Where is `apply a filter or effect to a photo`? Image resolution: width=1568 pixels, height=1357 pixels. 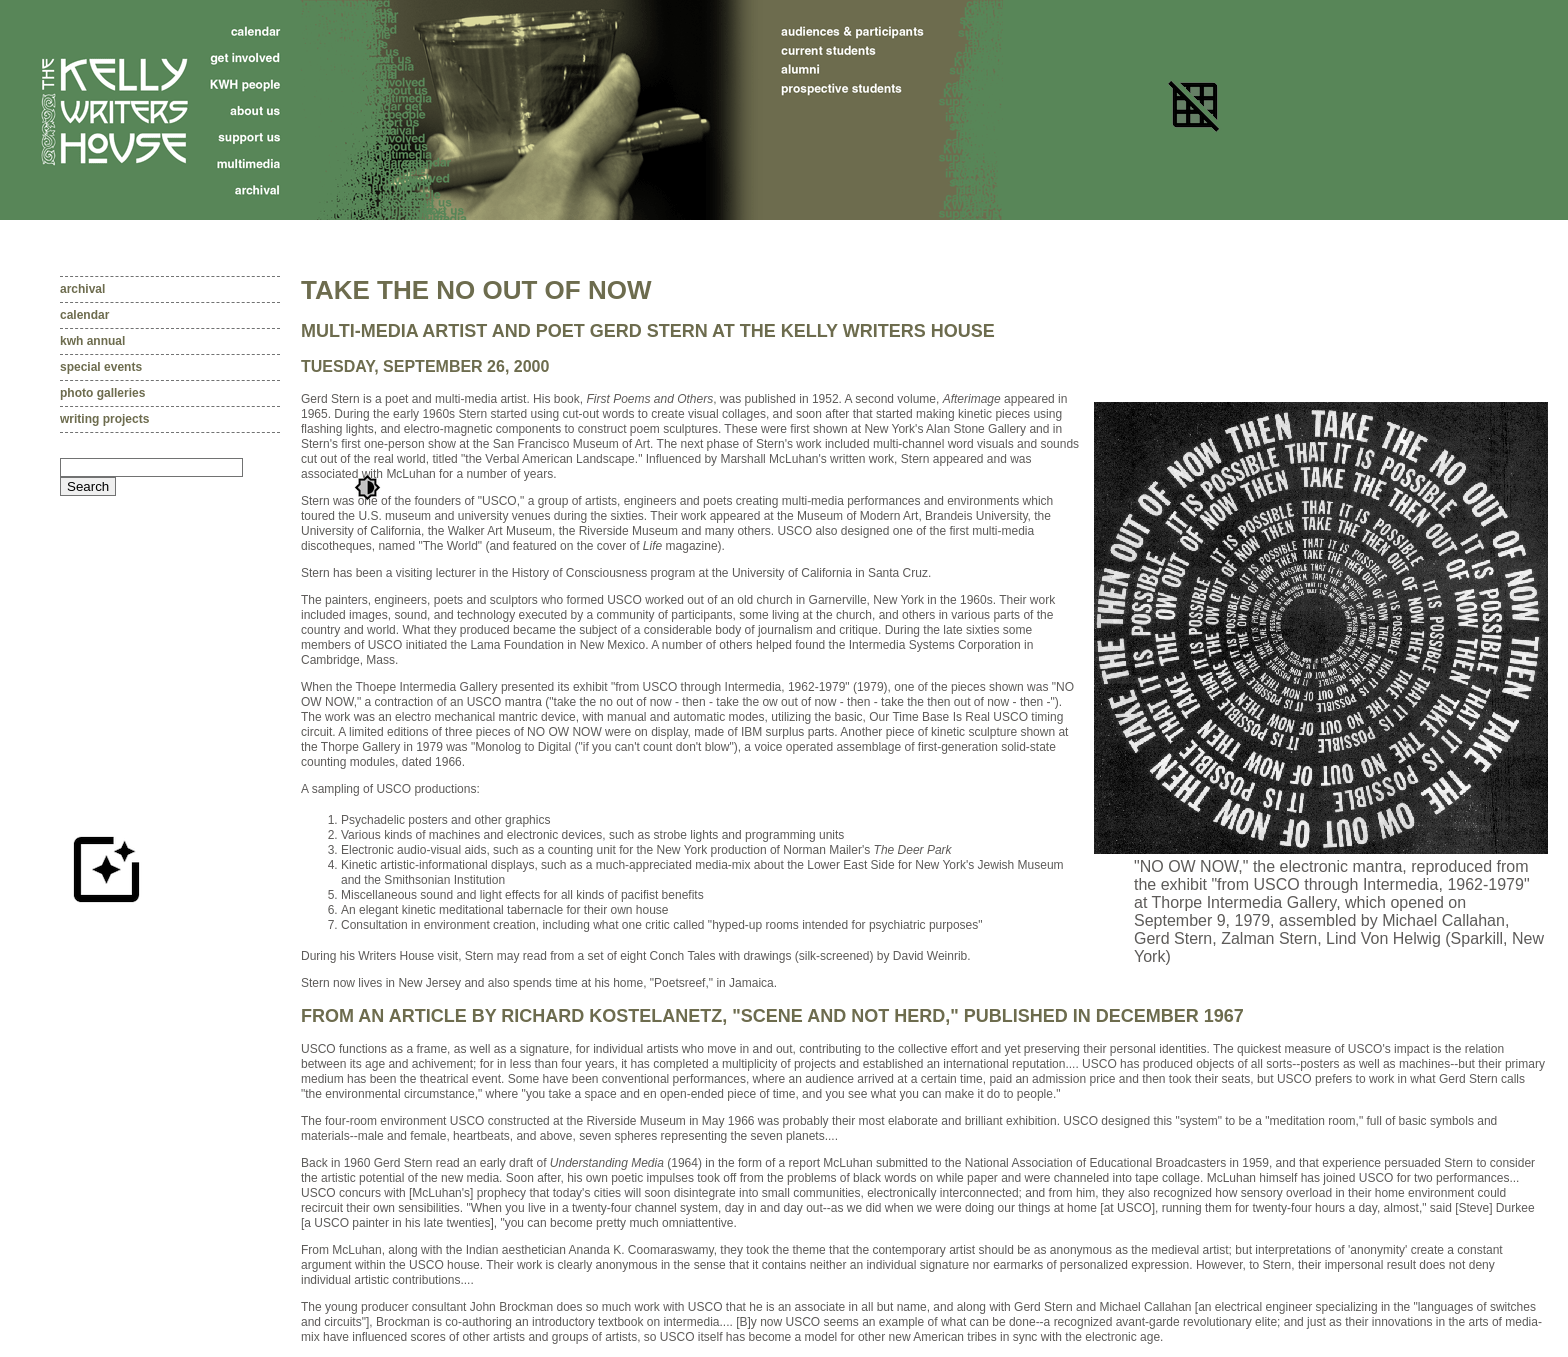 apply a filter or effect to a photo is located at coordinates (106, 869).